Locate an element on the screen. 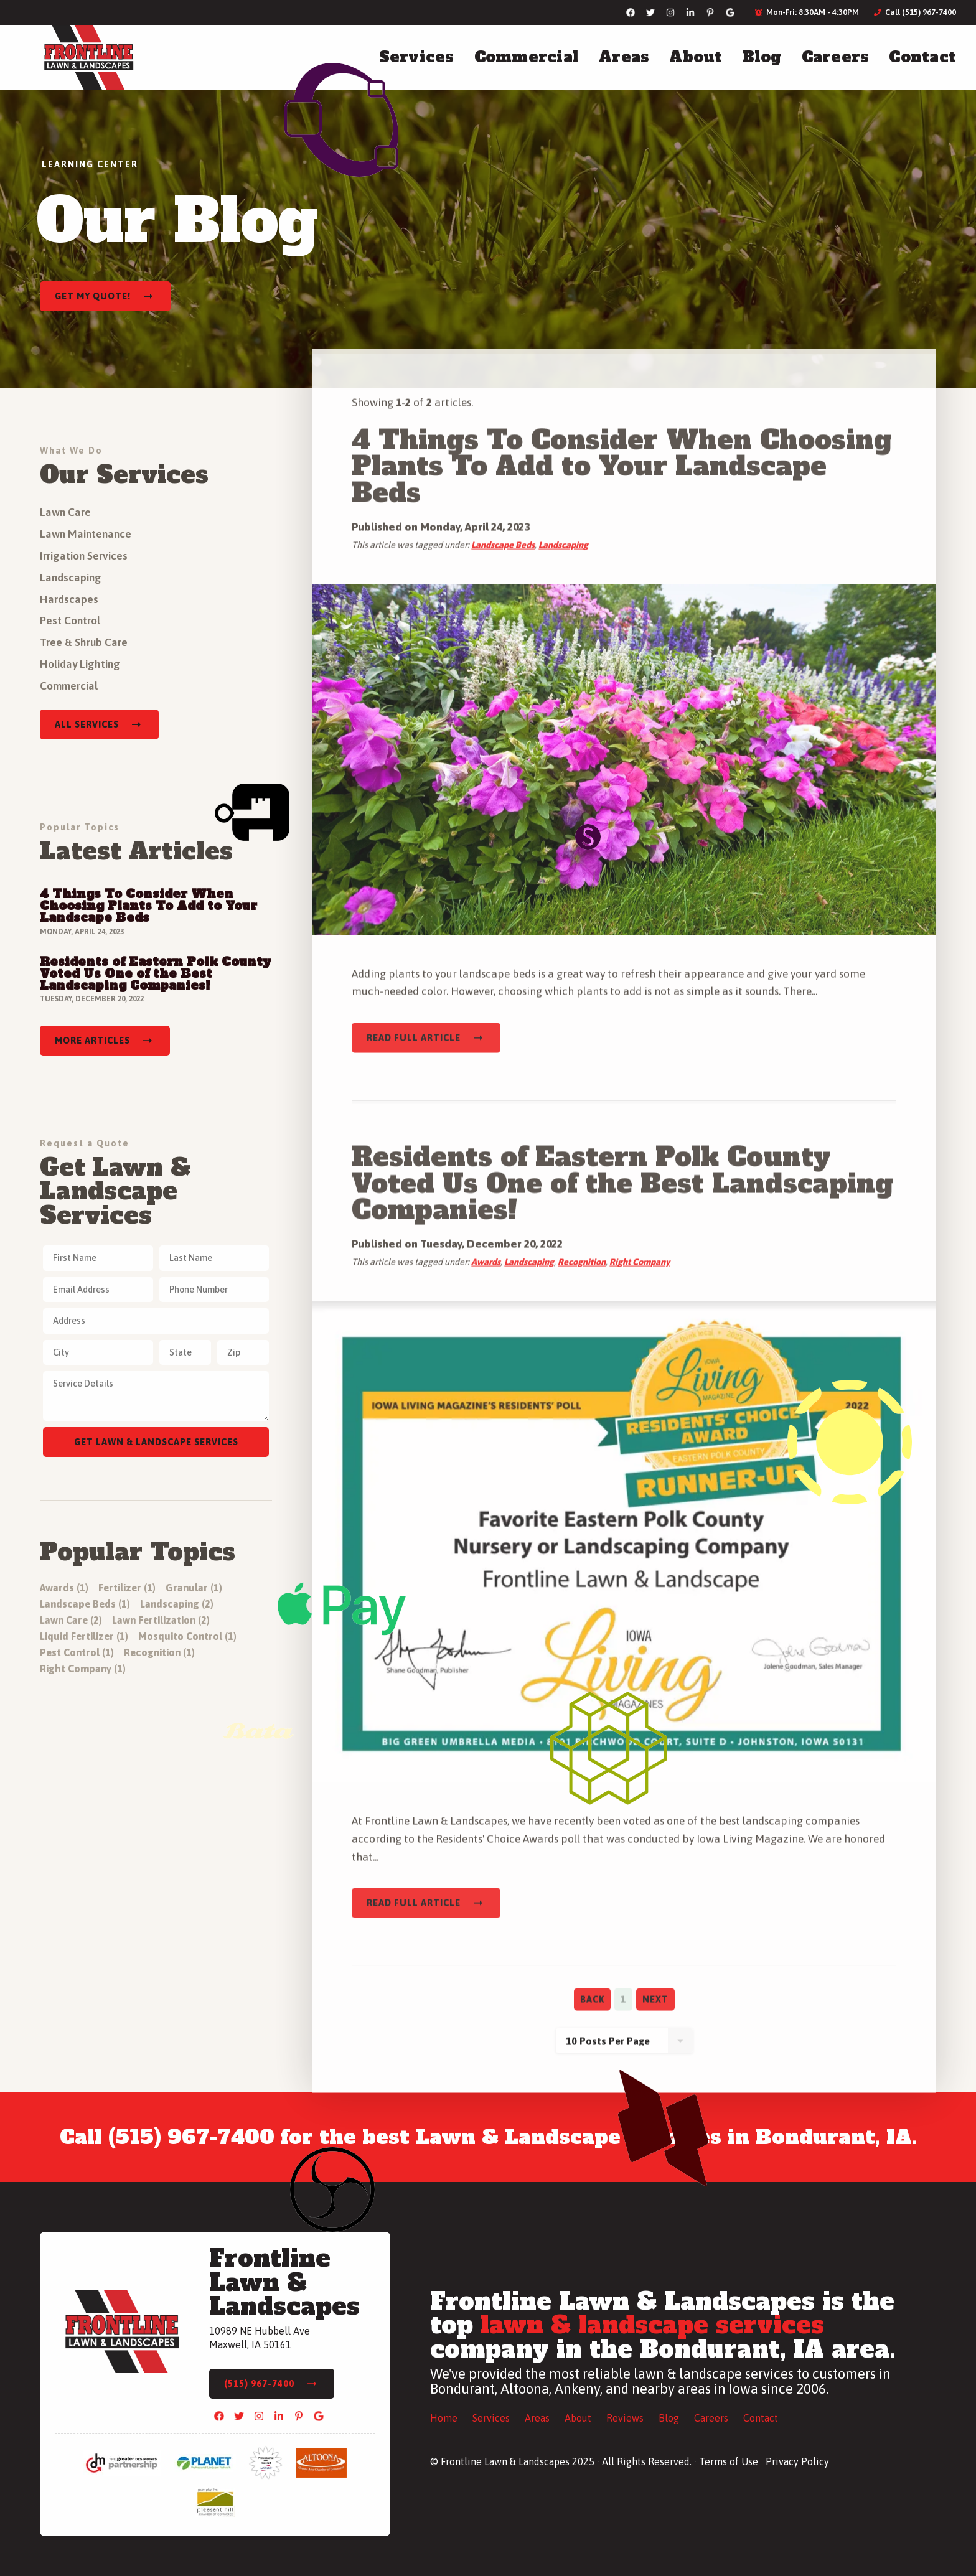 This screenshot has height=2576, width=976. visit dblp computer science bibliography is located at coordinates (663, 2128).